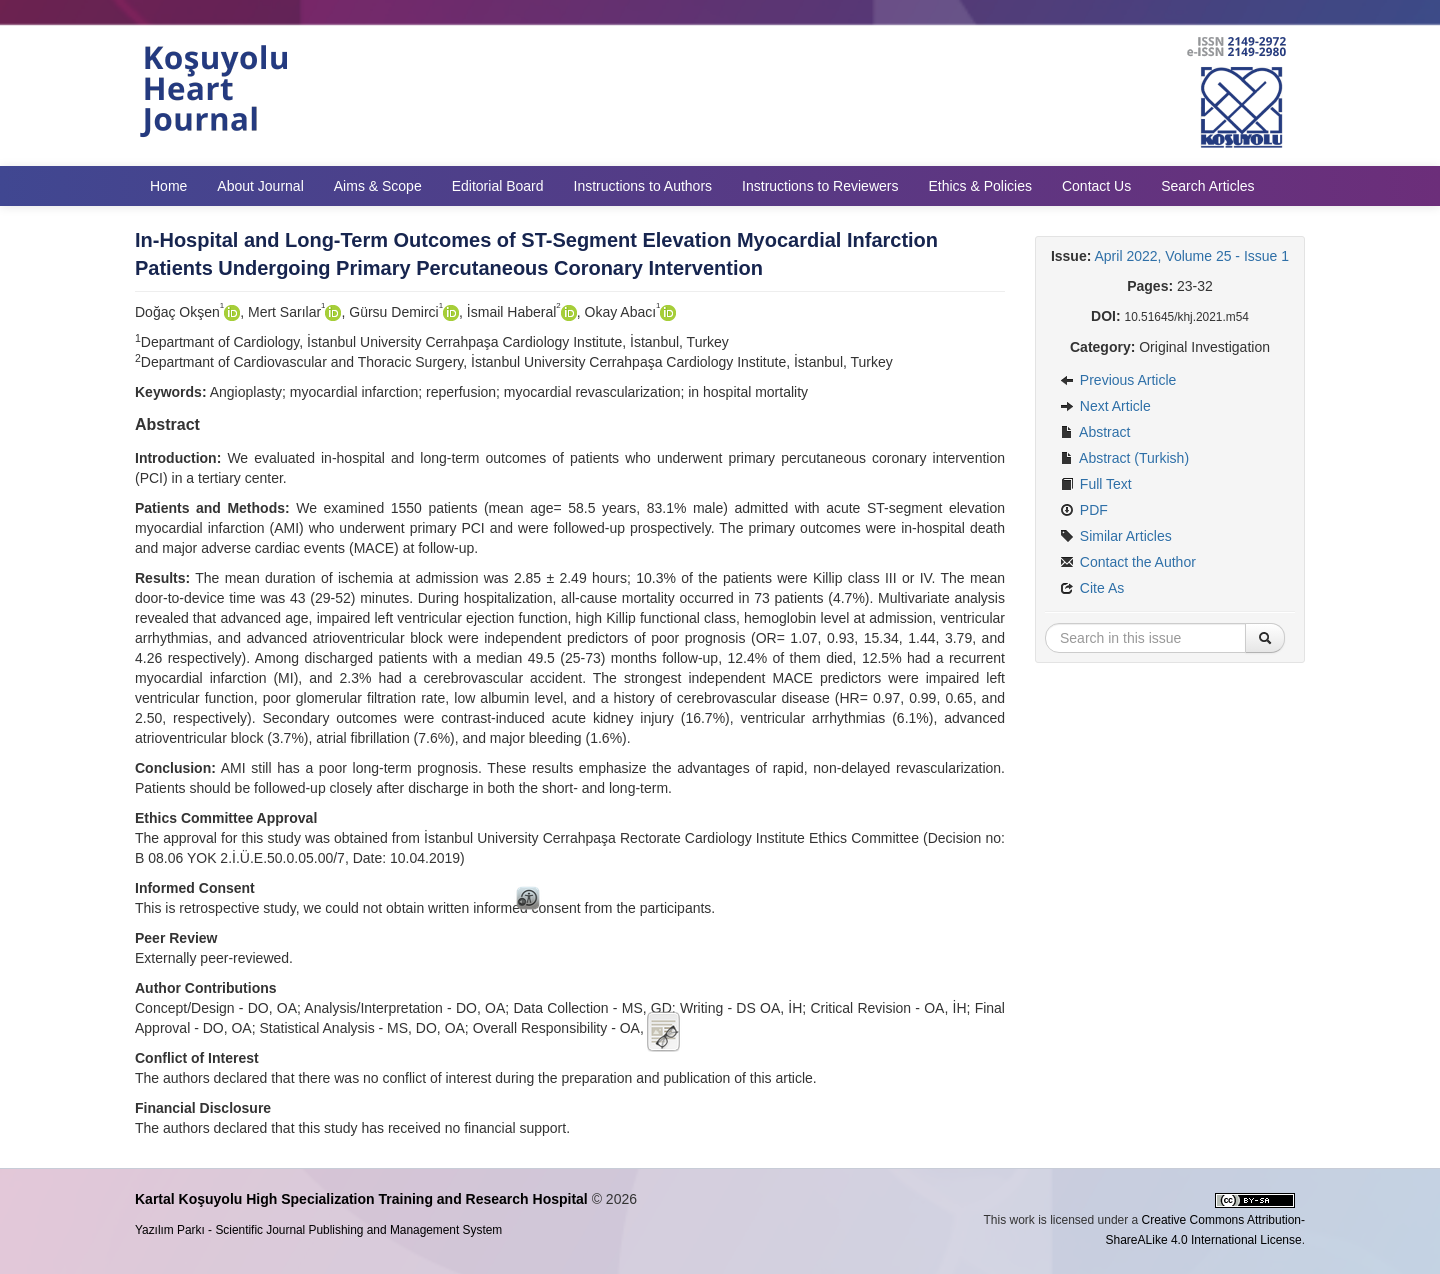 Image resolution: width=1440 pixels, height=1274 pixels. Describe the element at coordinates (528, 898) in the screenshot. I see `open VoiceOver accessibility utility` at that location.